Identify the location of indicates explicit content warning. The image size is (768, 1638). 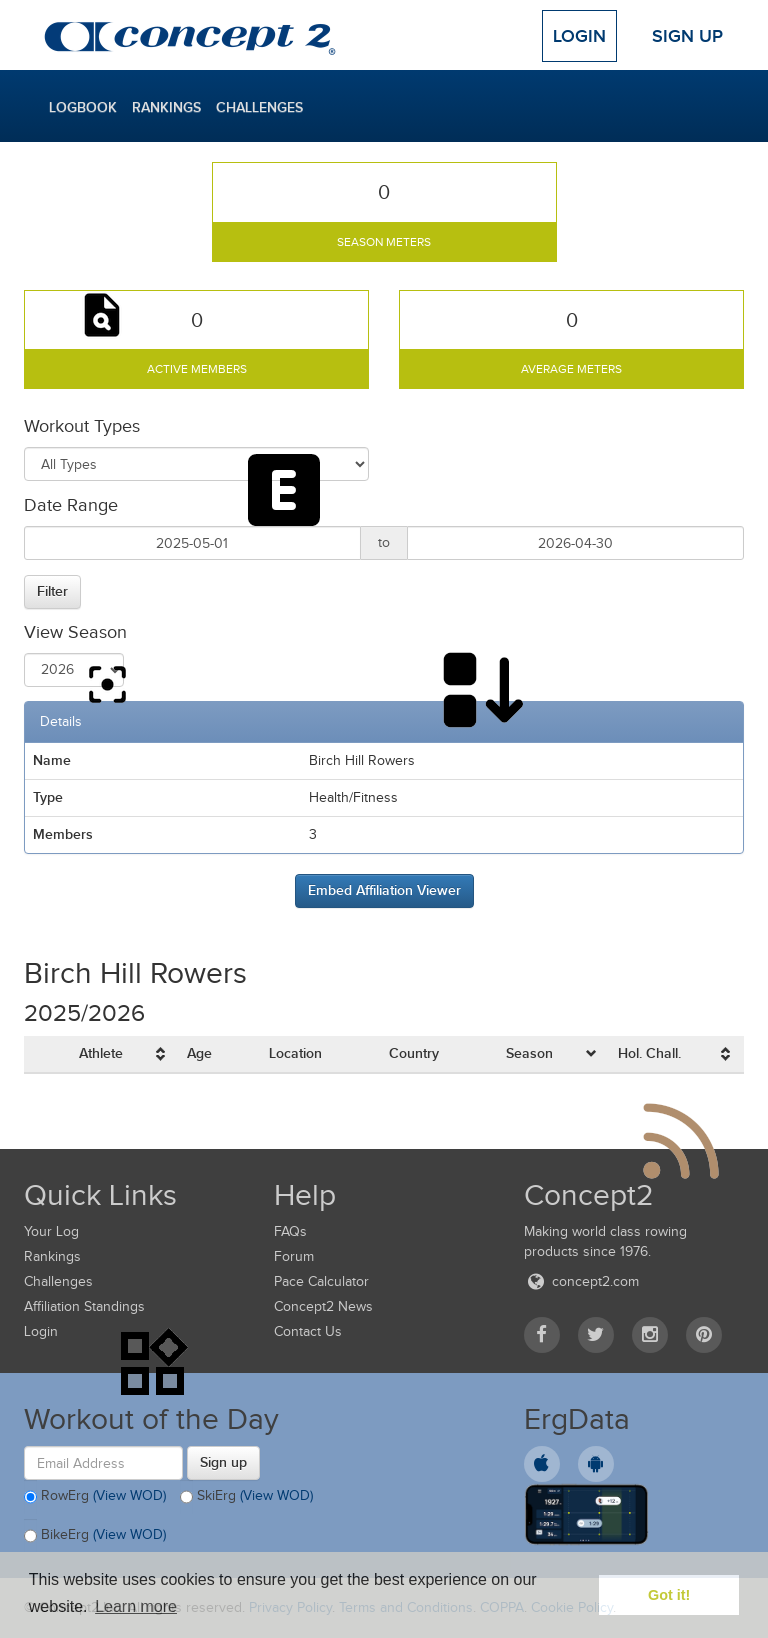
(284, 490).